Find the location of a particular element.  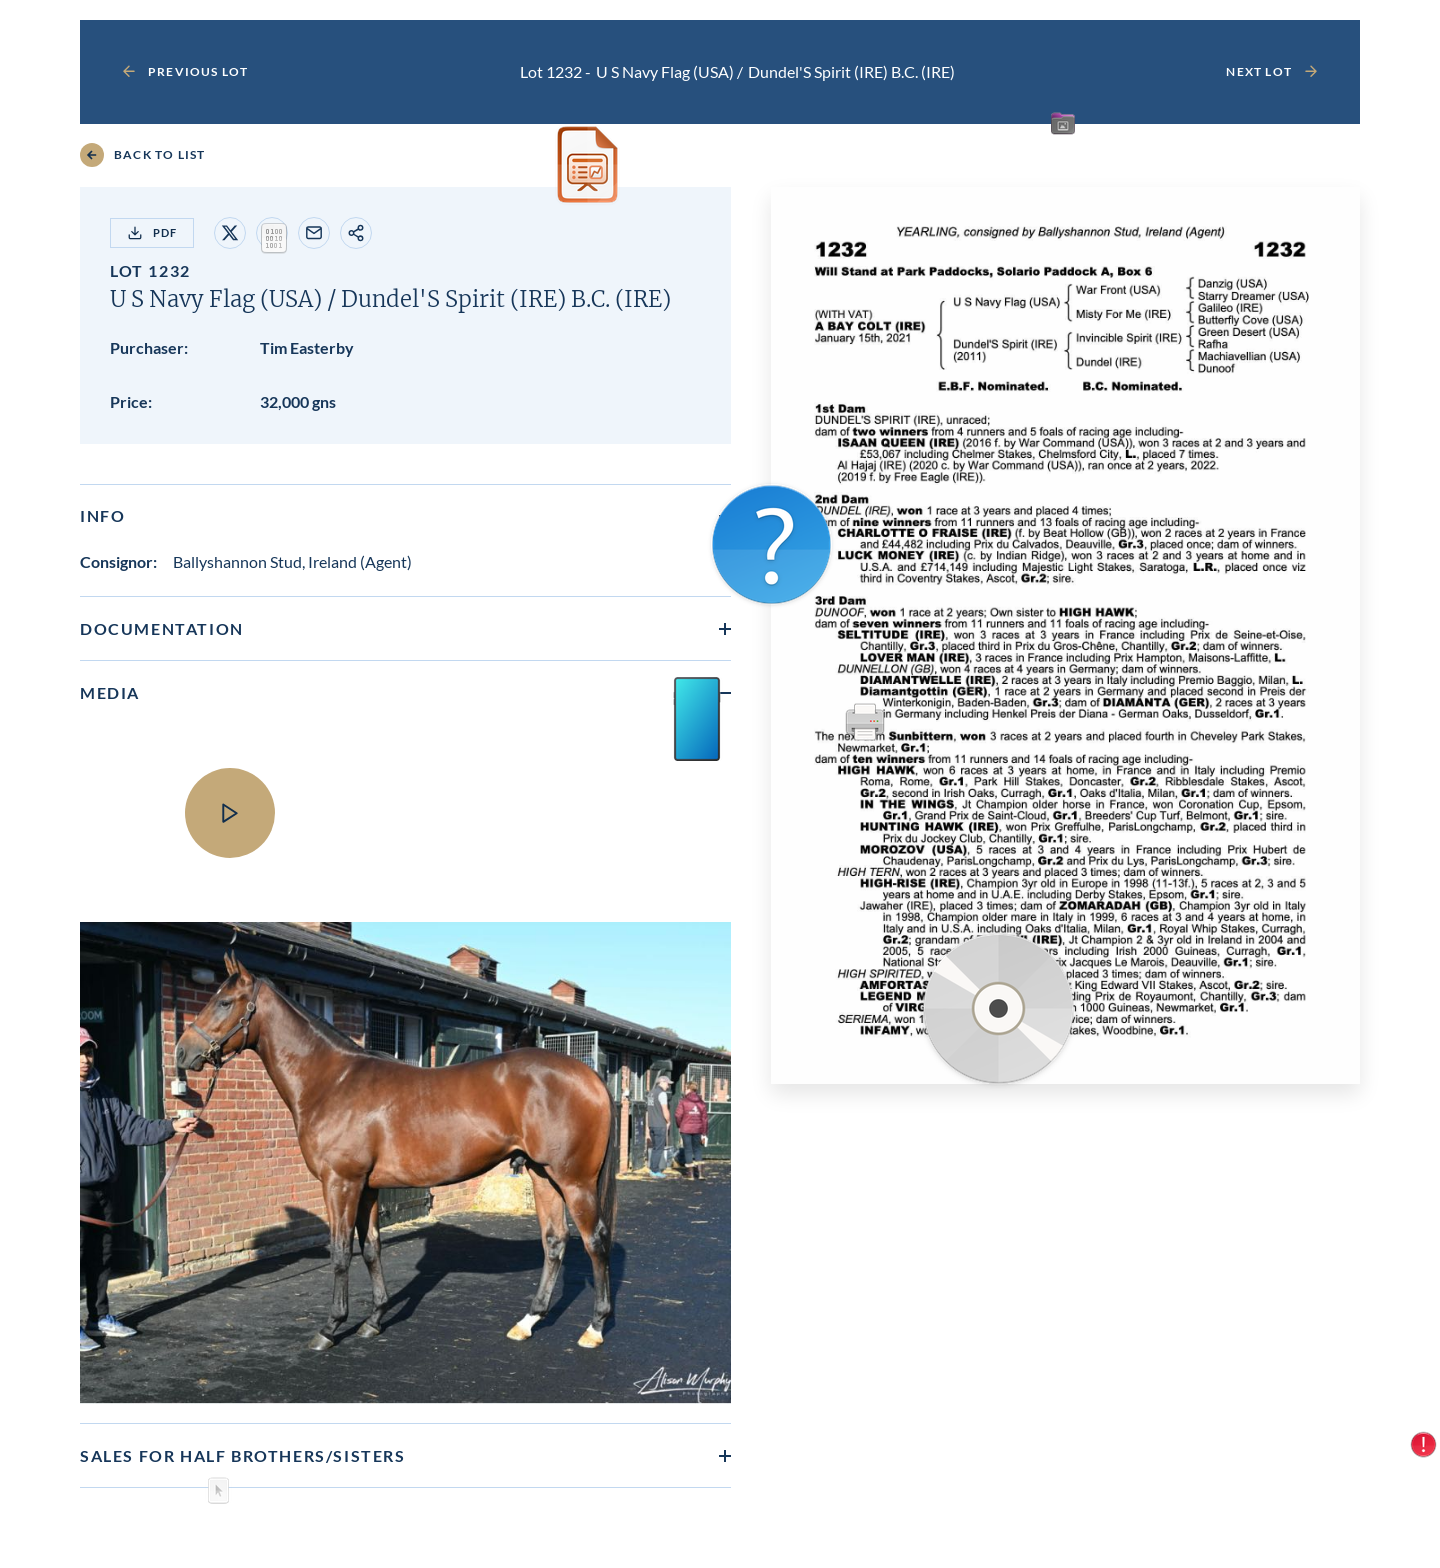

executable or downloadable windows file is located at coordinates (274, 238).